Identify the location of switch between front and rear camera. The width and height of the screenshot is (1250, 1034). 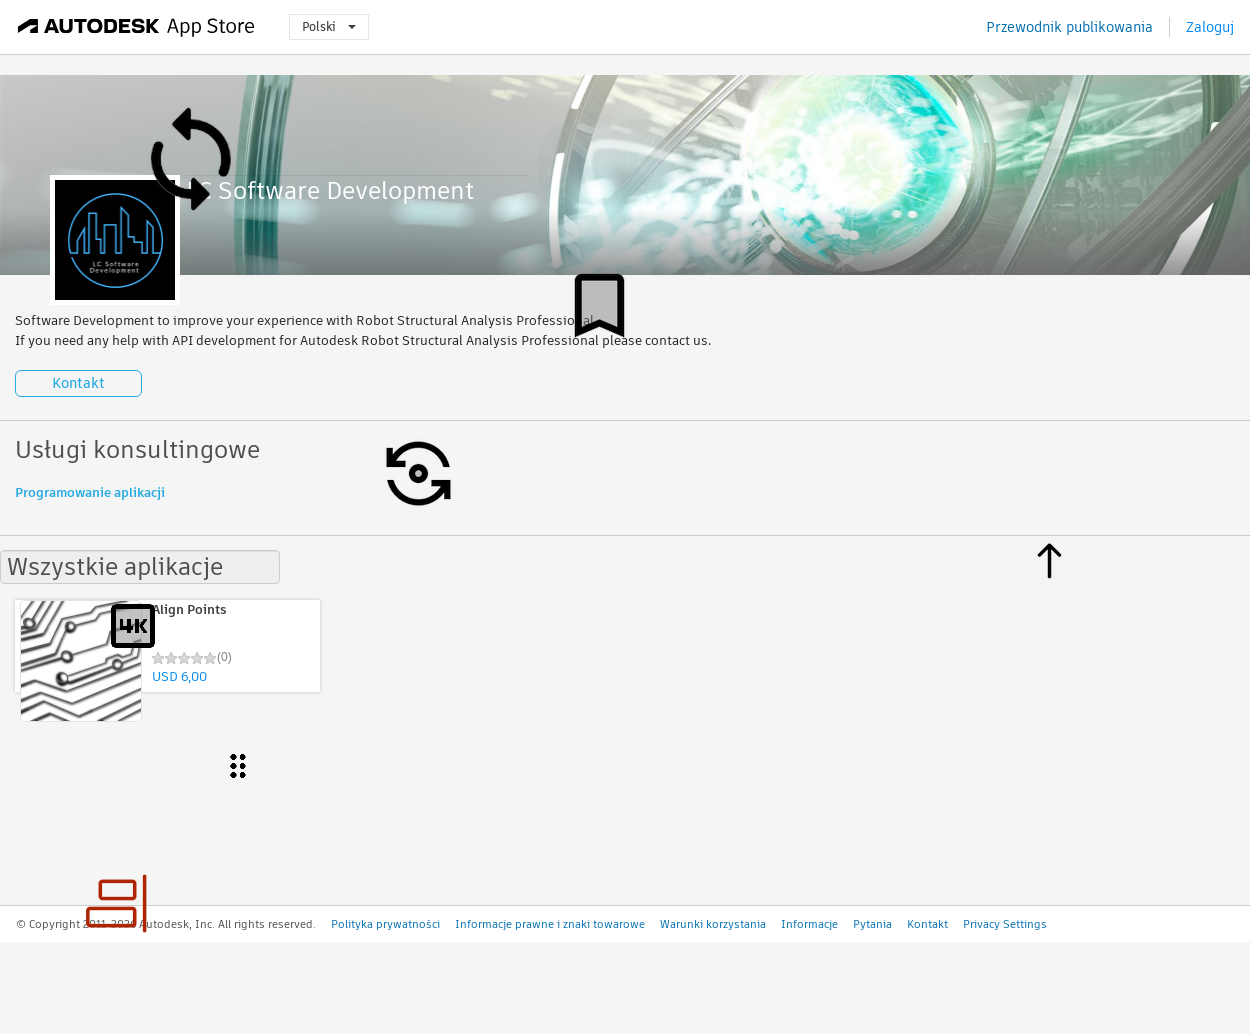
(418, 473).